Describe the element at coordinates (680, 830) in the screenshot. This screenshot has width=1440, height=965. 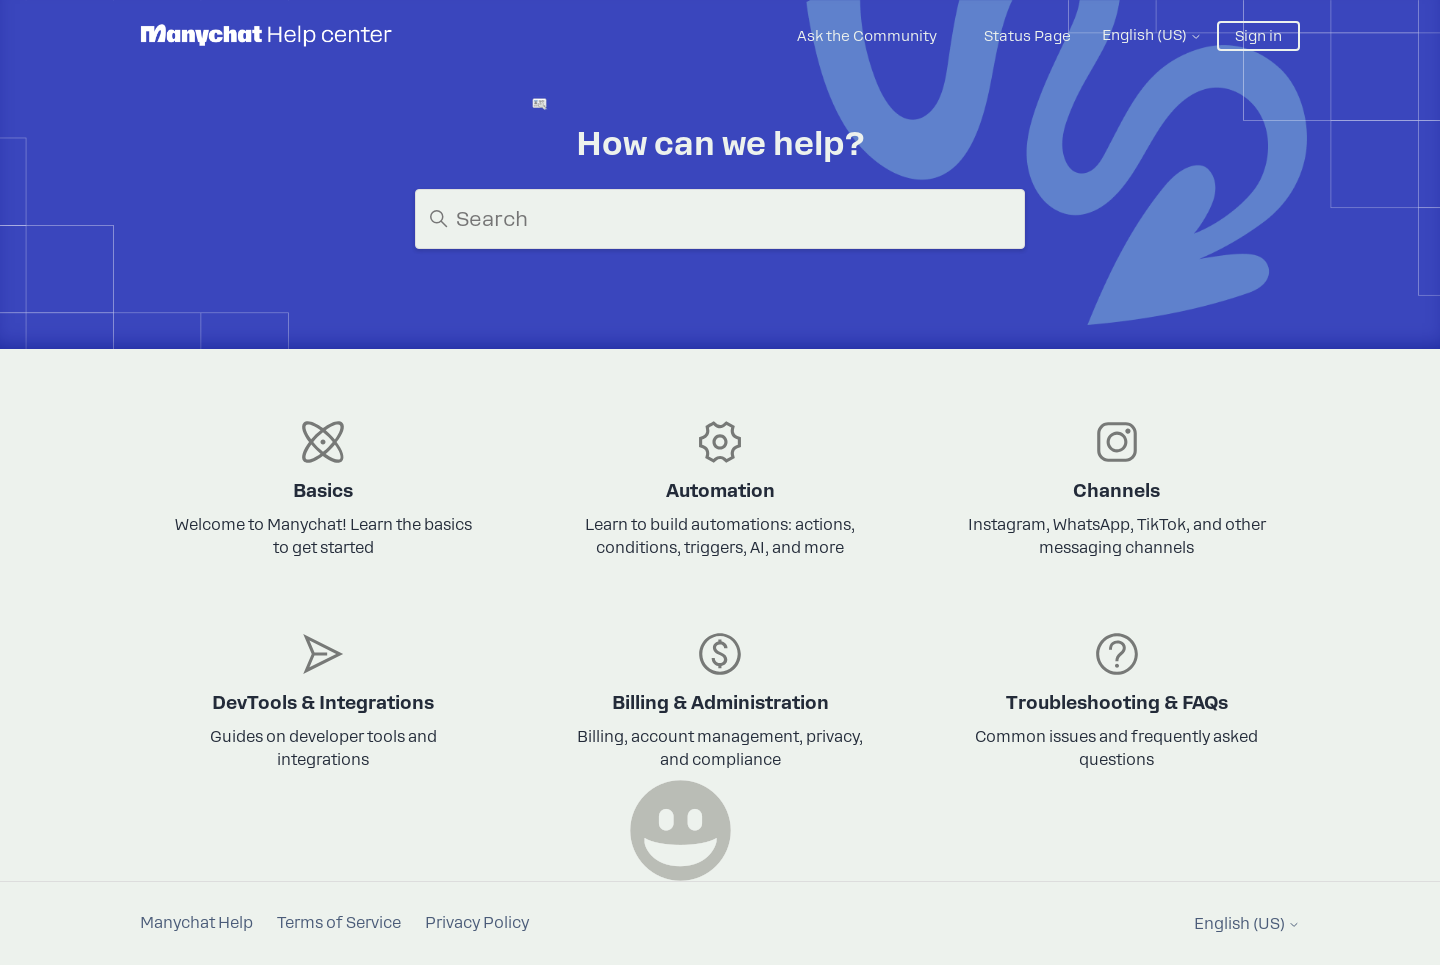
I see `react with a happy emoji` at that location.